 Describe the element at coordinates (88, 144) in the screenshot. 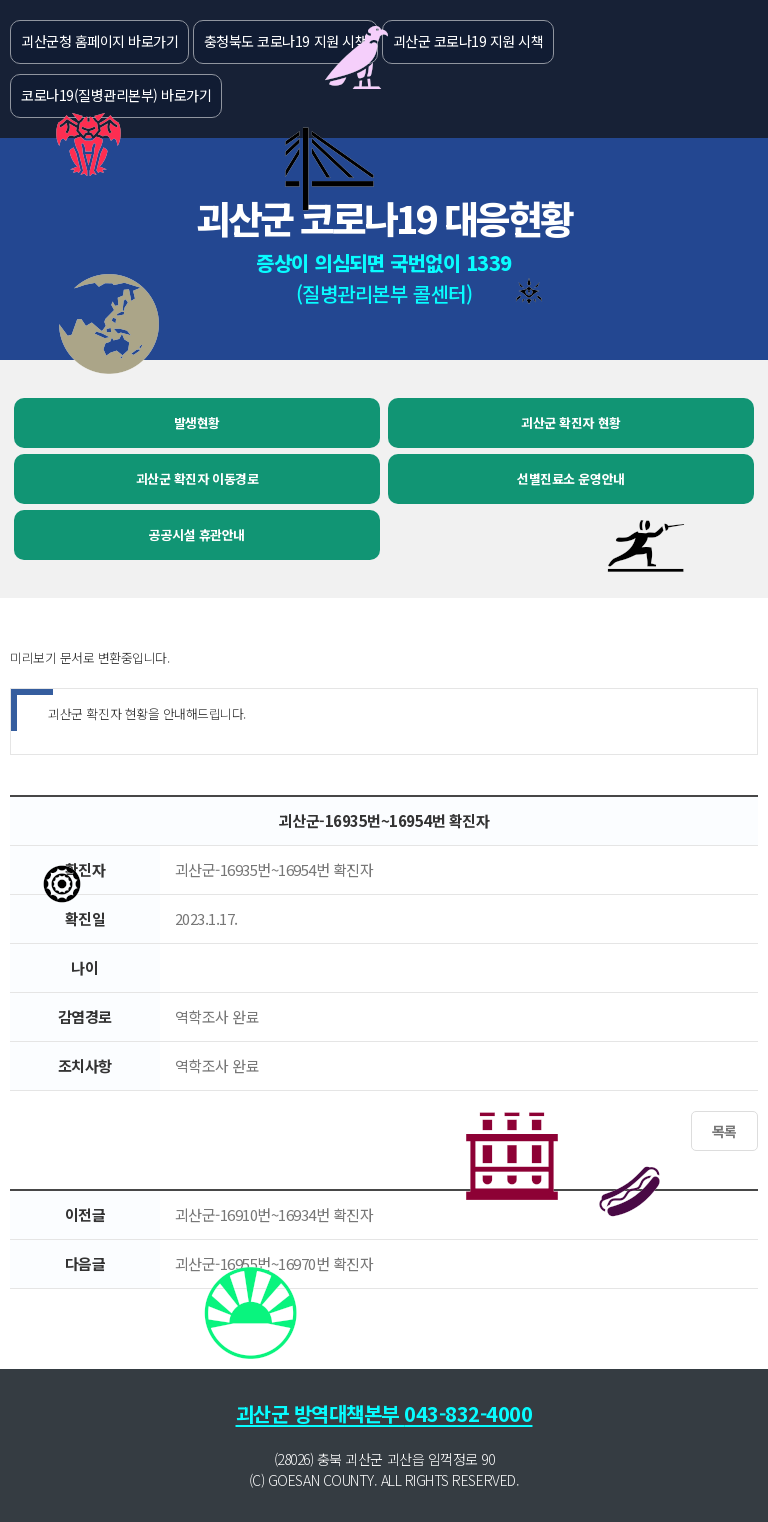

I see `select gargoyle character or unit` at that location.